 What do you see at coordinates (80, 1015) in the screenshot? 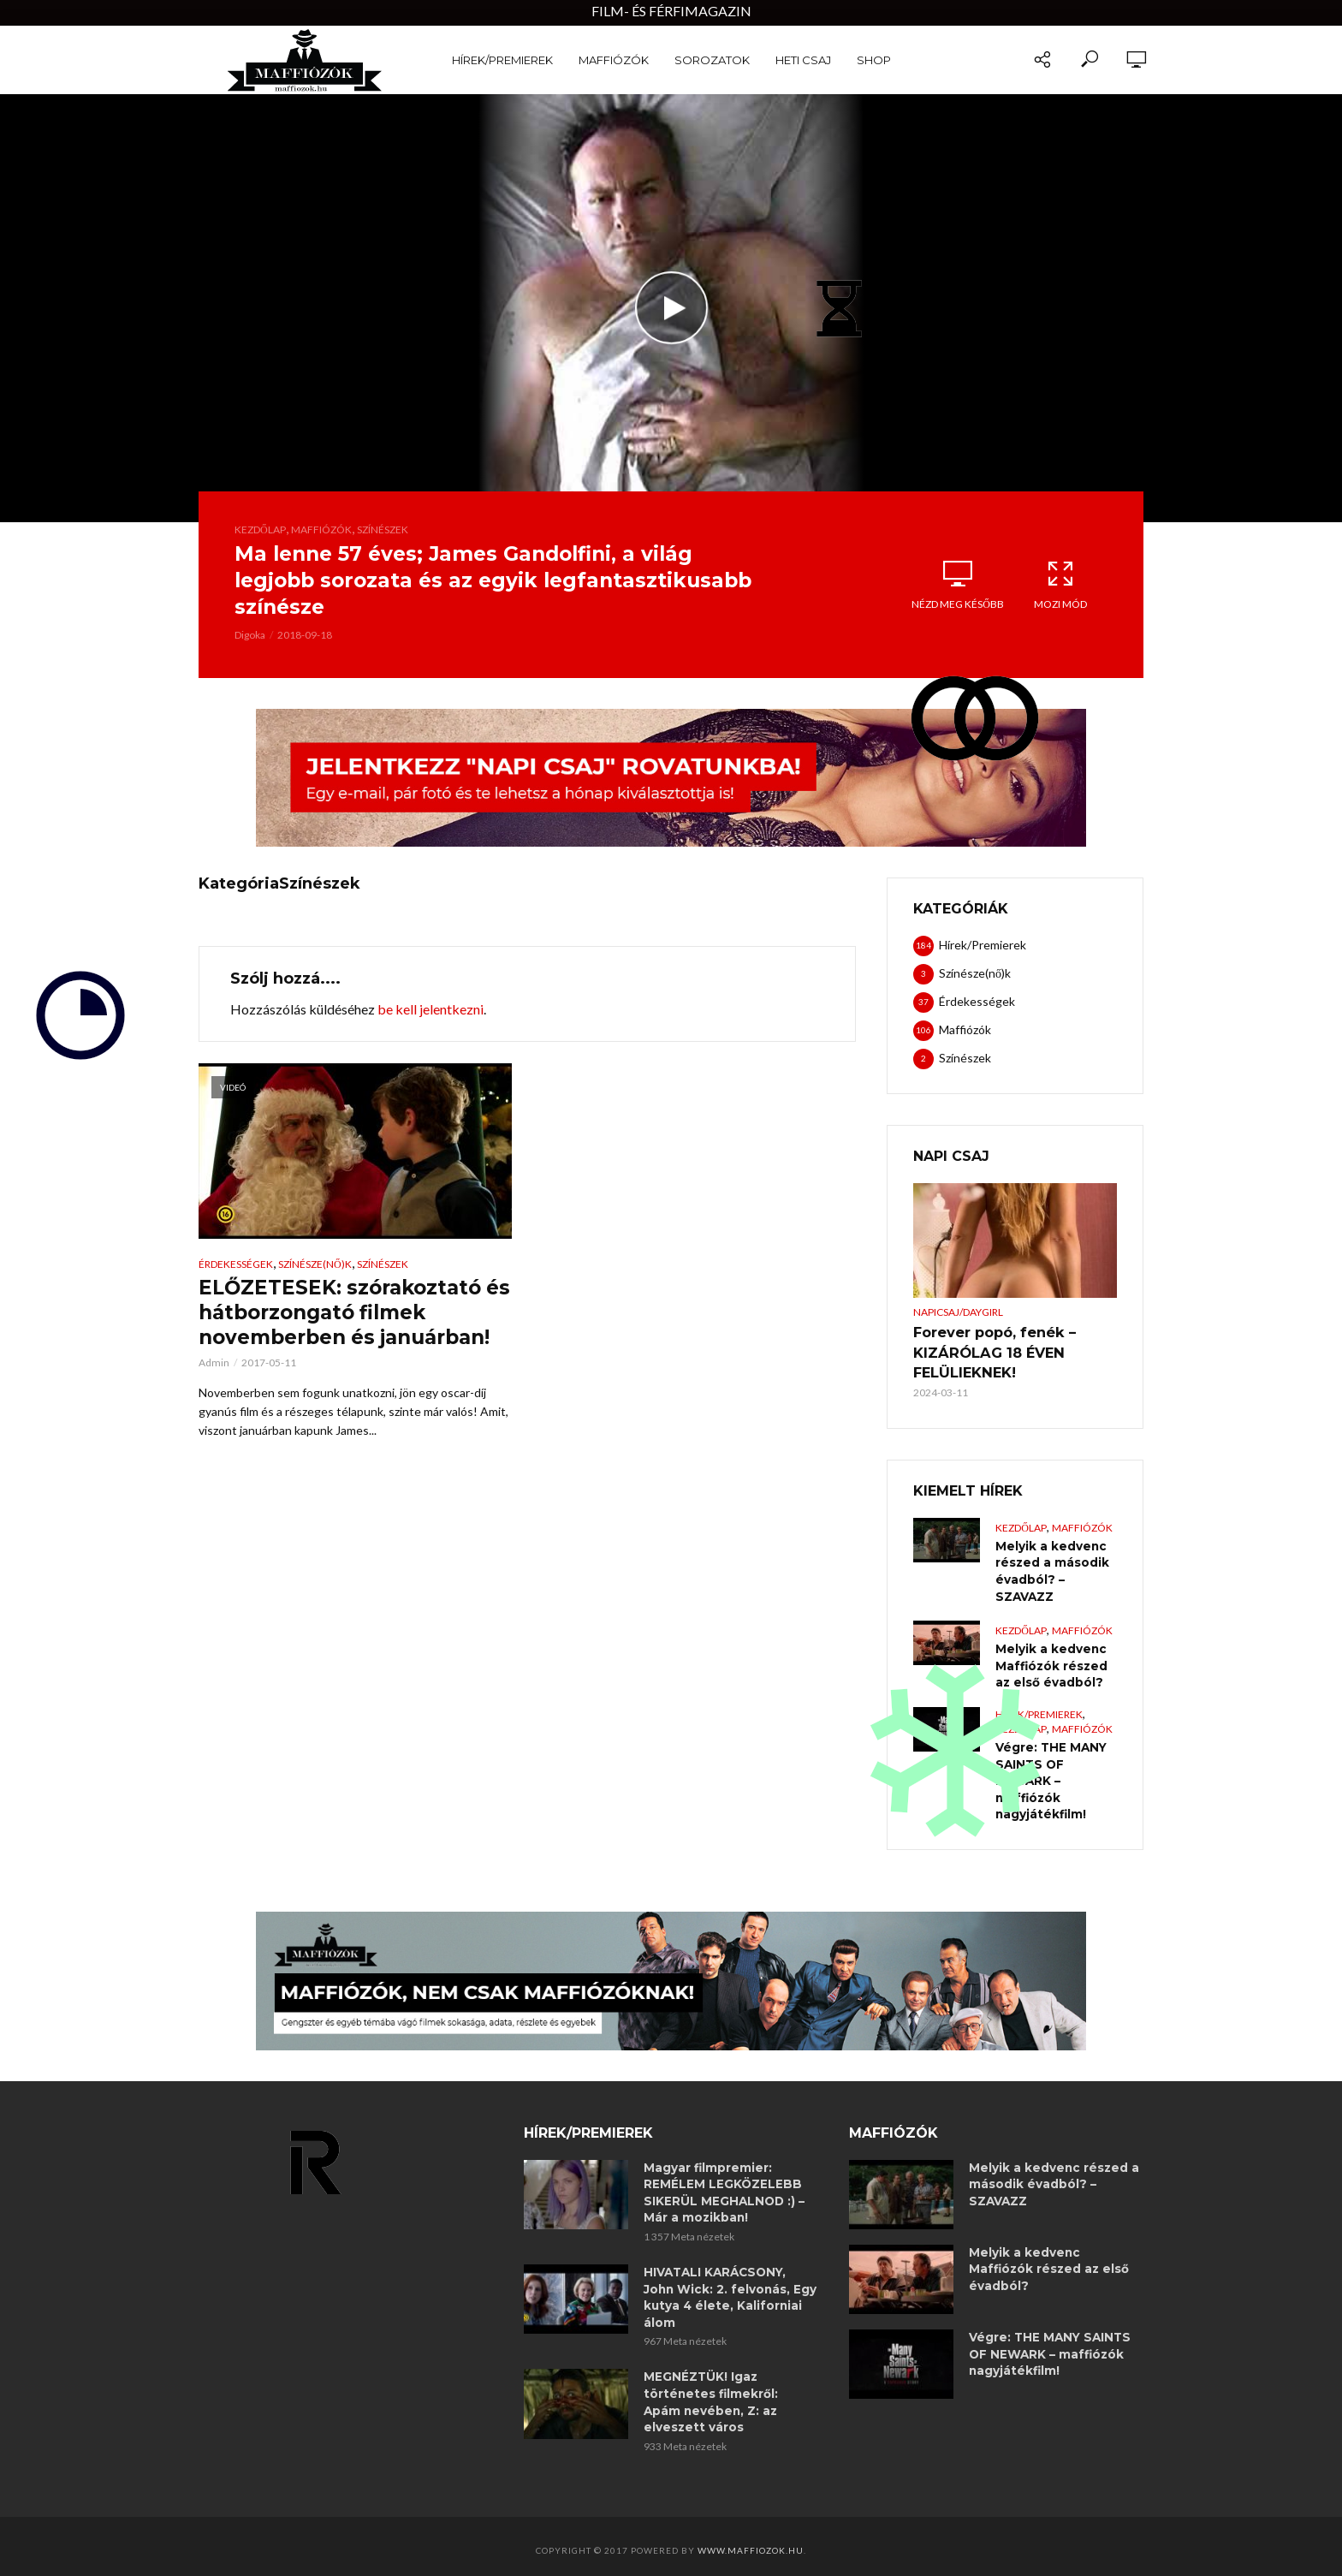
I see `indicates 25% progress or completion` at bounding box center [80, 1015].